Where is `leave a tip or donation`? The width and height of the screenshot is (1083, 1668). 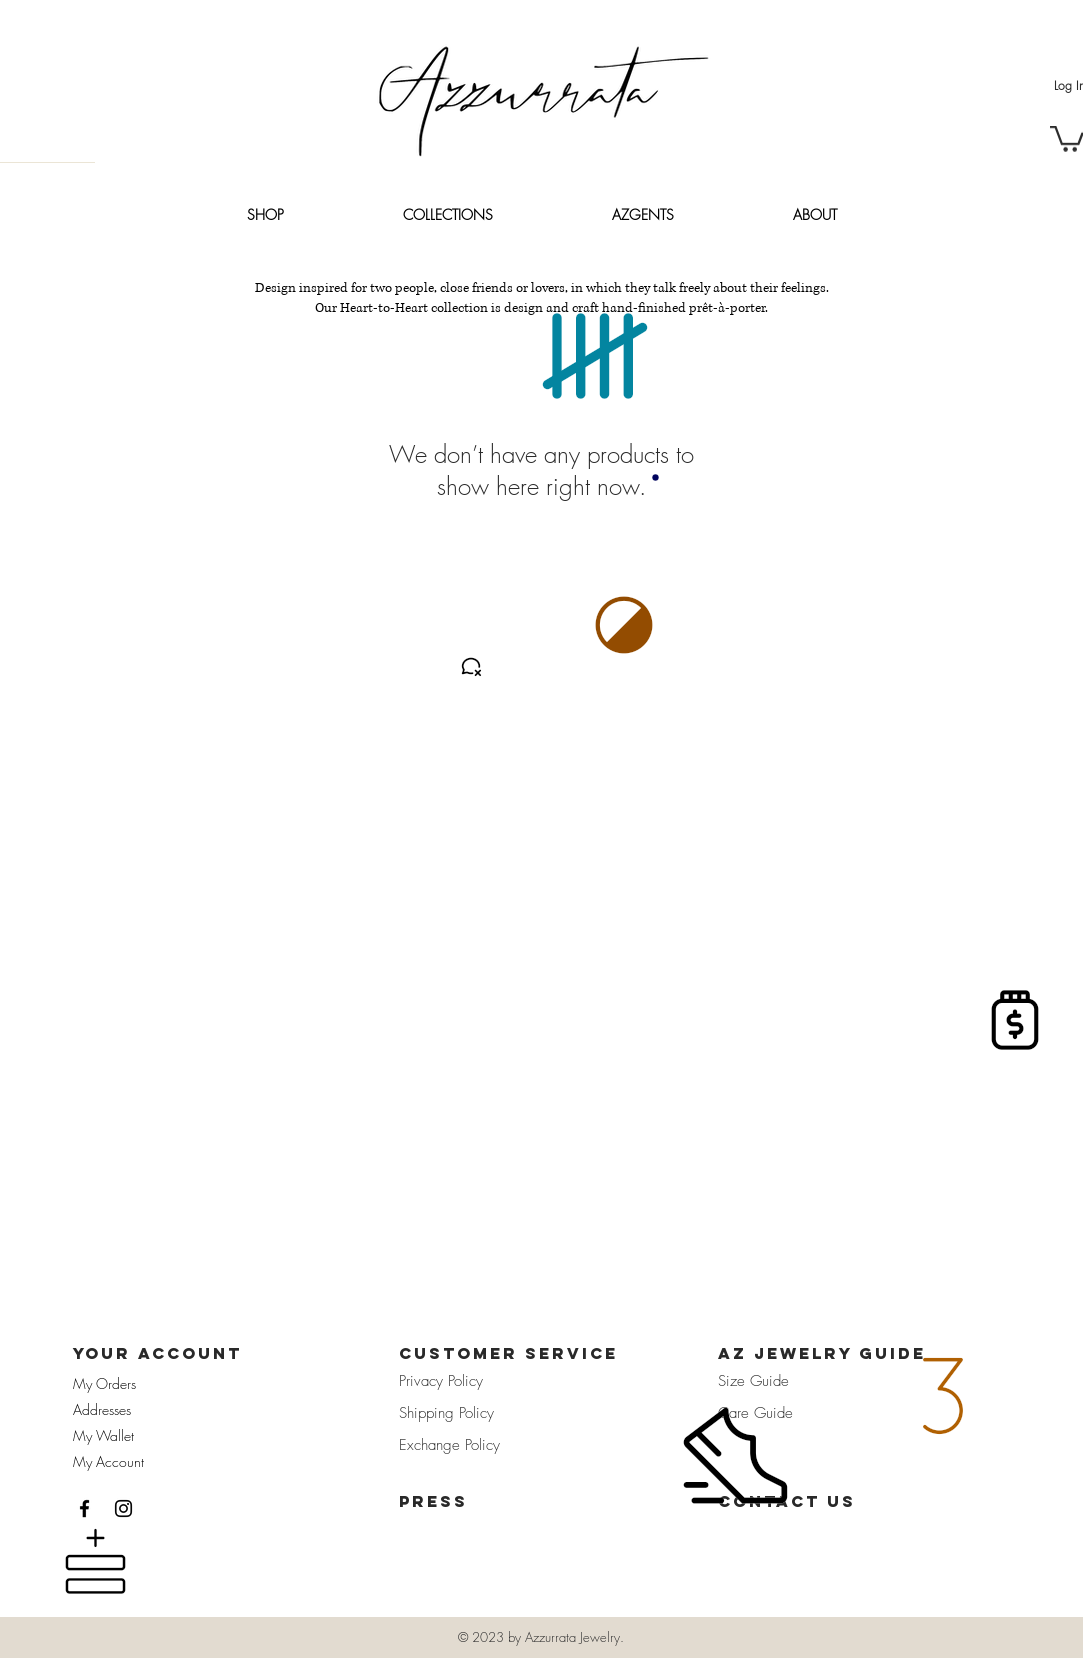
leave a tip or donation is located at coordinates (1015, 1020).